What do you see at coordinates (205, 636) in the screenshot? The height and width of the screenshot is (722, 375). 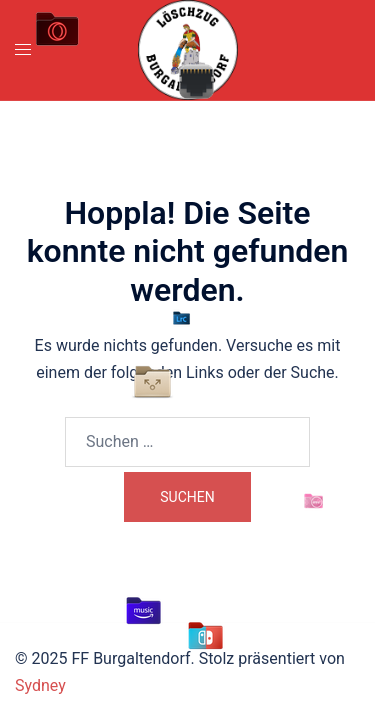 I see `folder containing nintendo switch games or related files` at bounding box center [205, 636].